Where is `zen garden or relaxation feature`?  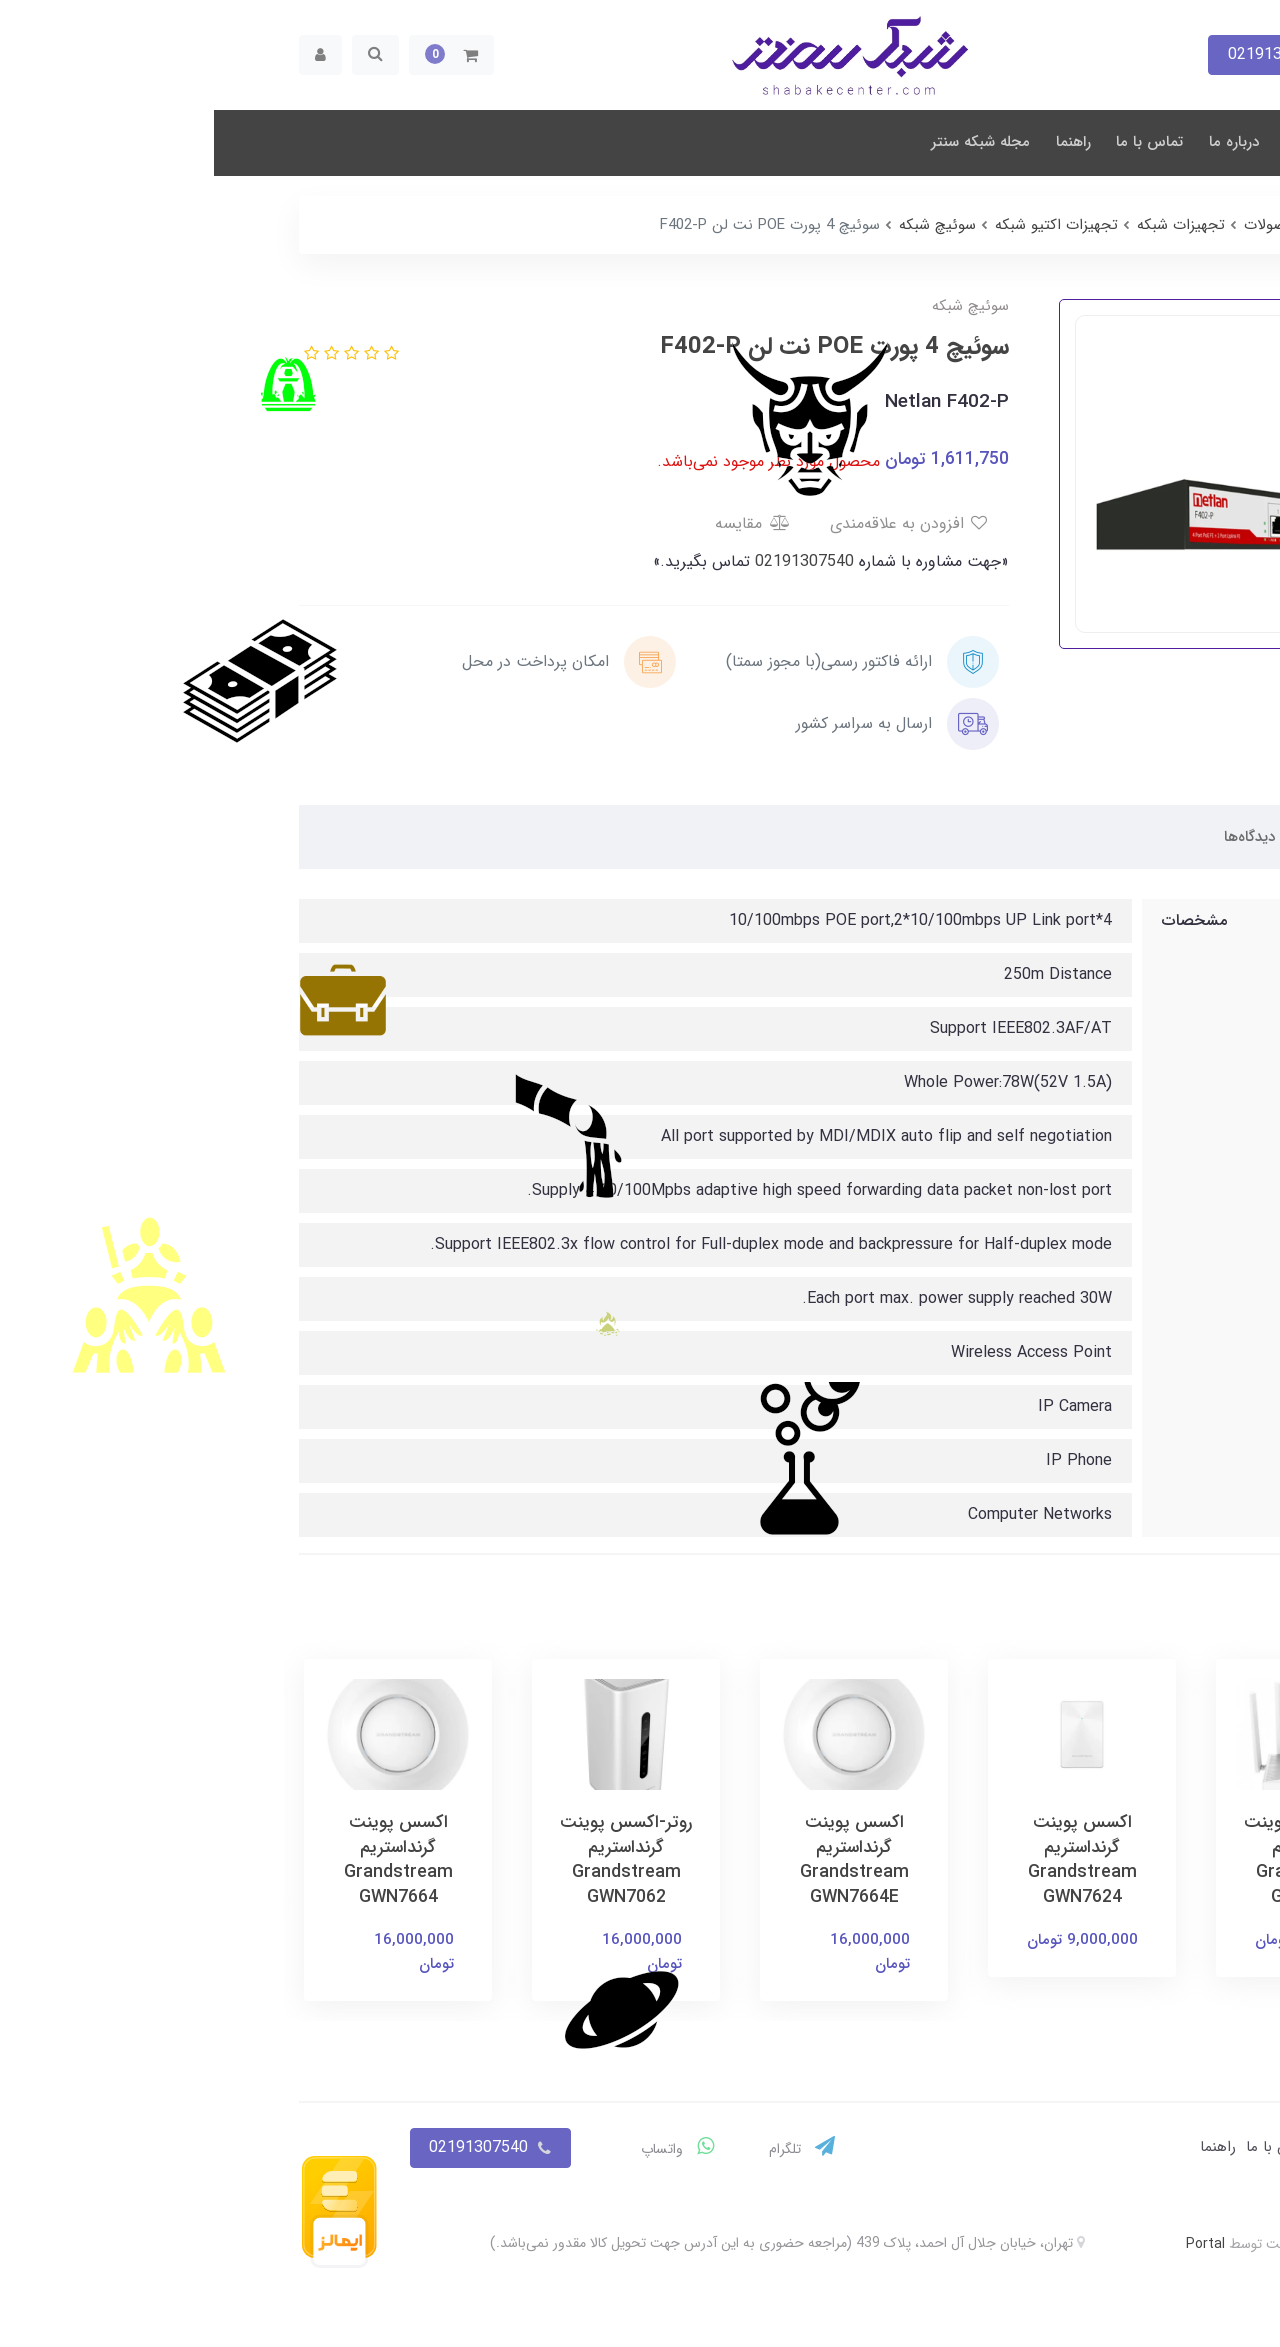 zen garden or relaxation feature is located at coordinates (579, 1135).